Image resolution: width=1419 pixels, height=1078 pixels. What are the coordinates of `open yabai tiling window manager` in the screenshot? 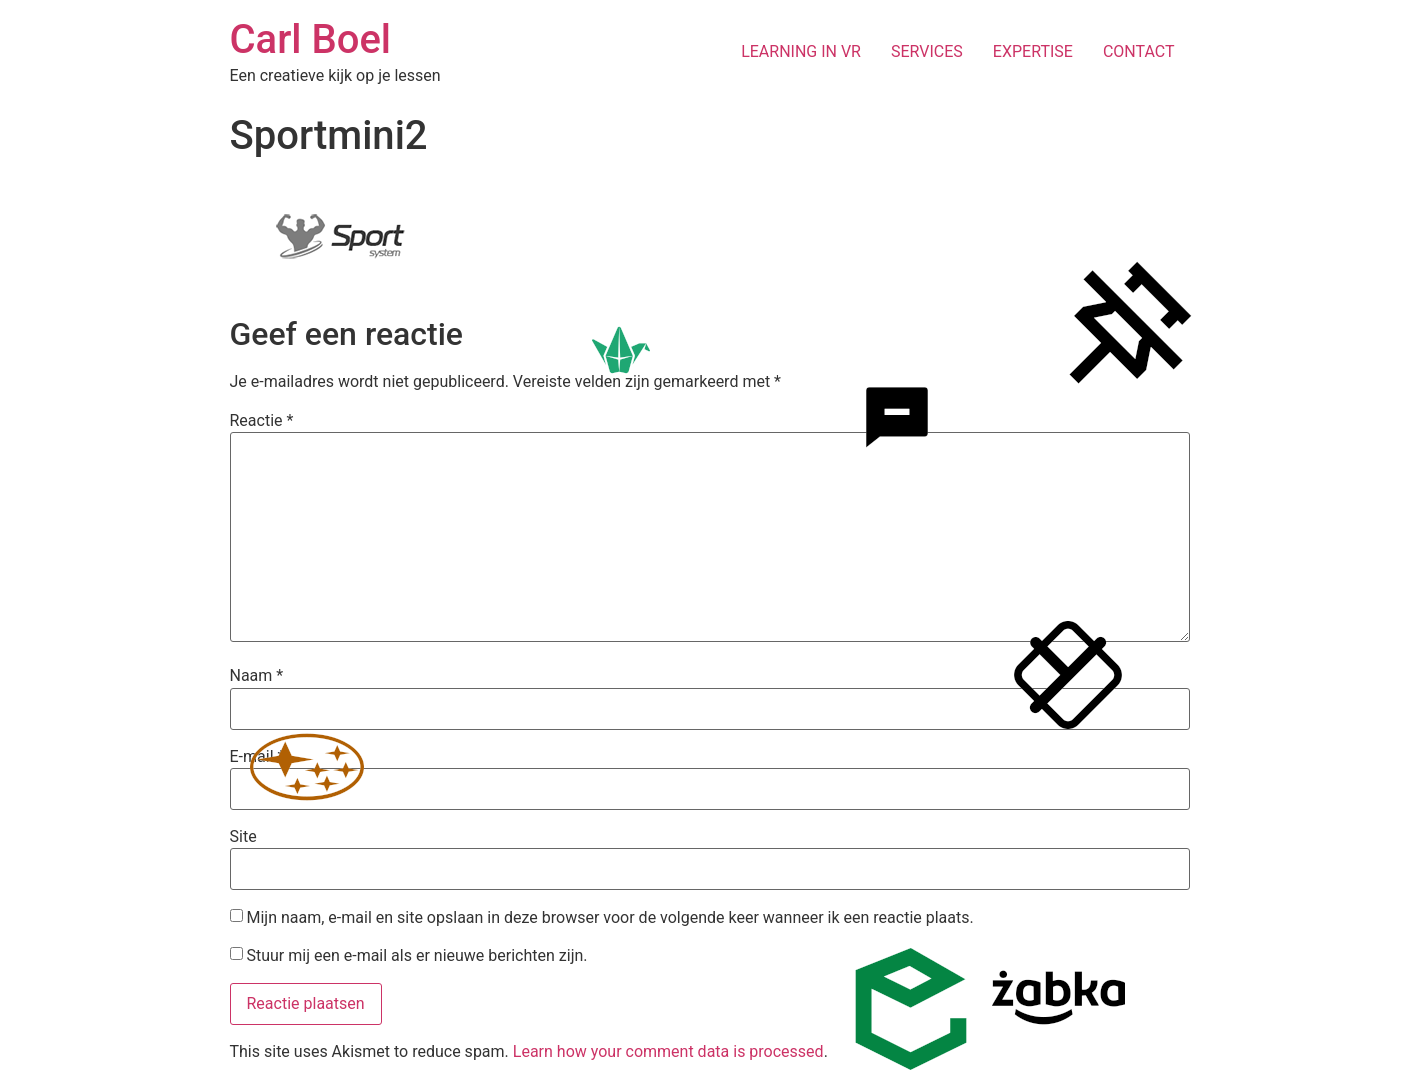 It's located at (1068, 675).